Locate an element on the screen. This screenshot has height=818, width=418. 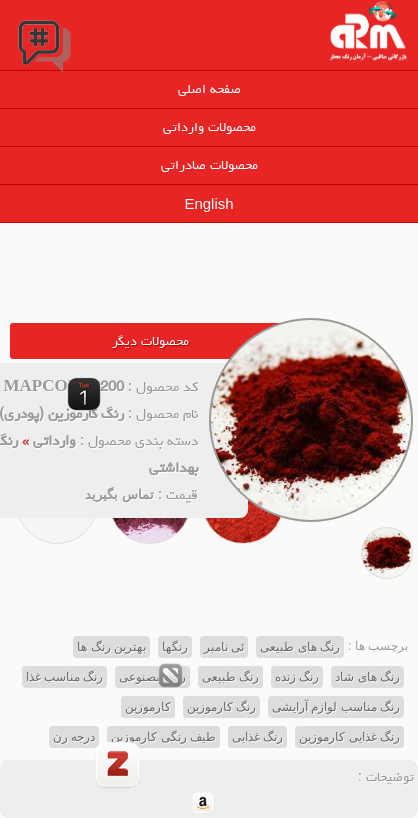
open the apple news app is located at coordinates (170, 675).